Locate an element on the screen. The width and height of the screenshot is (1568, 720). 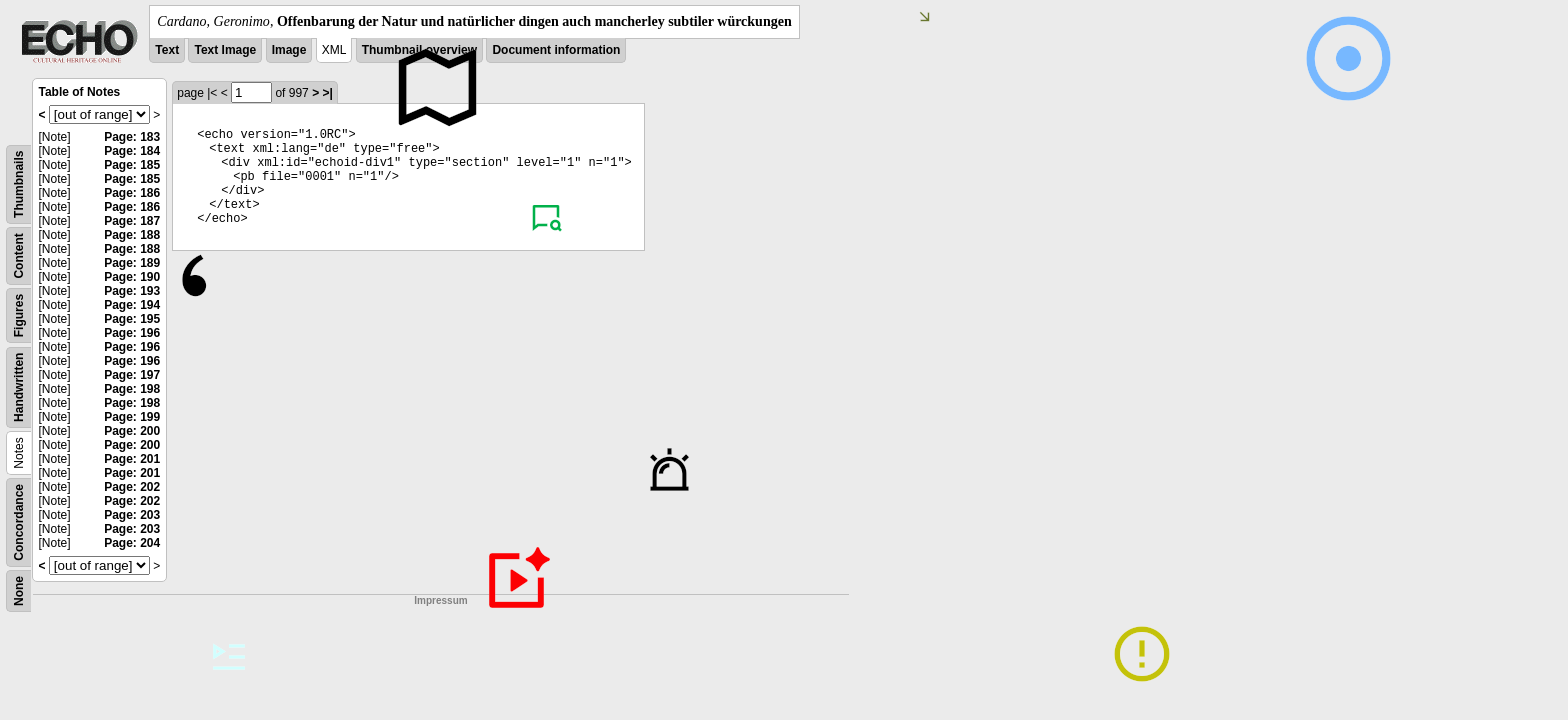
indicates a warning or error state is located at coordinates (1142, 654).